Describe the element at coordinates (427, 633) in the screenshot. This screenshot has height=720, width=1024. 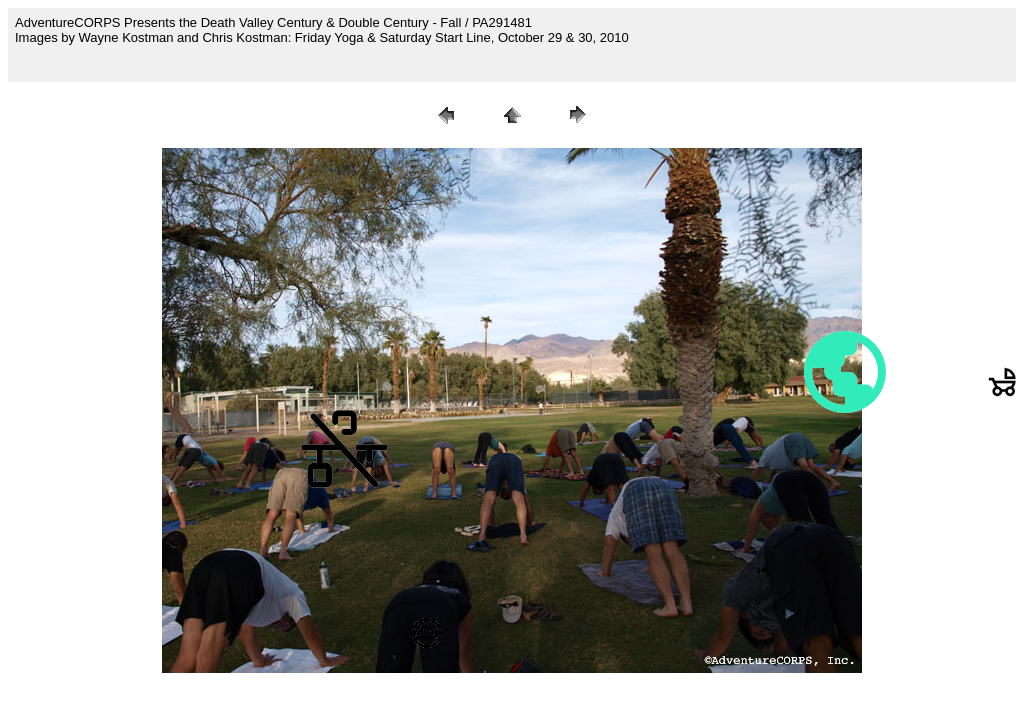
I see `access cloud storage` at that location.